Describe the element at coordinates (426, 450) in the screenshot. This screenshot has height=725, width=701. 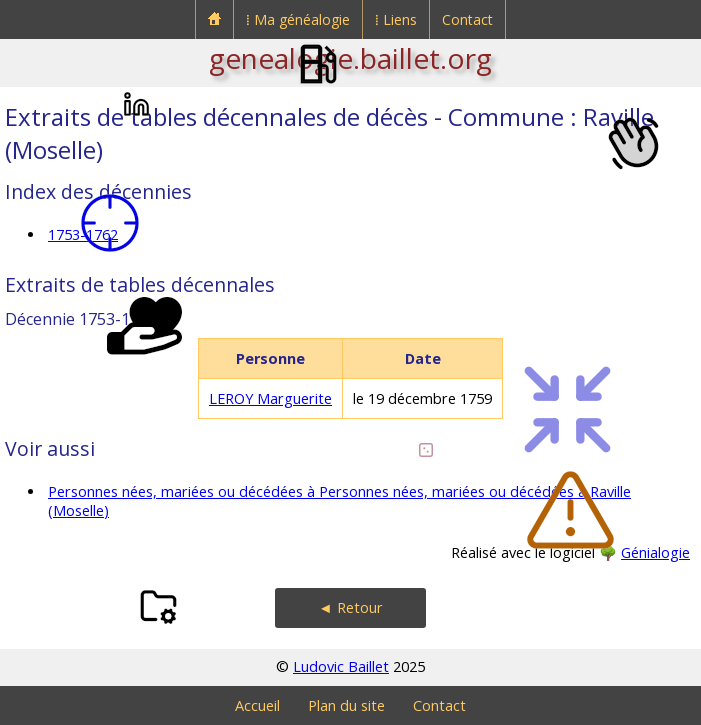
I see `roll dice or generate random number` at that location.